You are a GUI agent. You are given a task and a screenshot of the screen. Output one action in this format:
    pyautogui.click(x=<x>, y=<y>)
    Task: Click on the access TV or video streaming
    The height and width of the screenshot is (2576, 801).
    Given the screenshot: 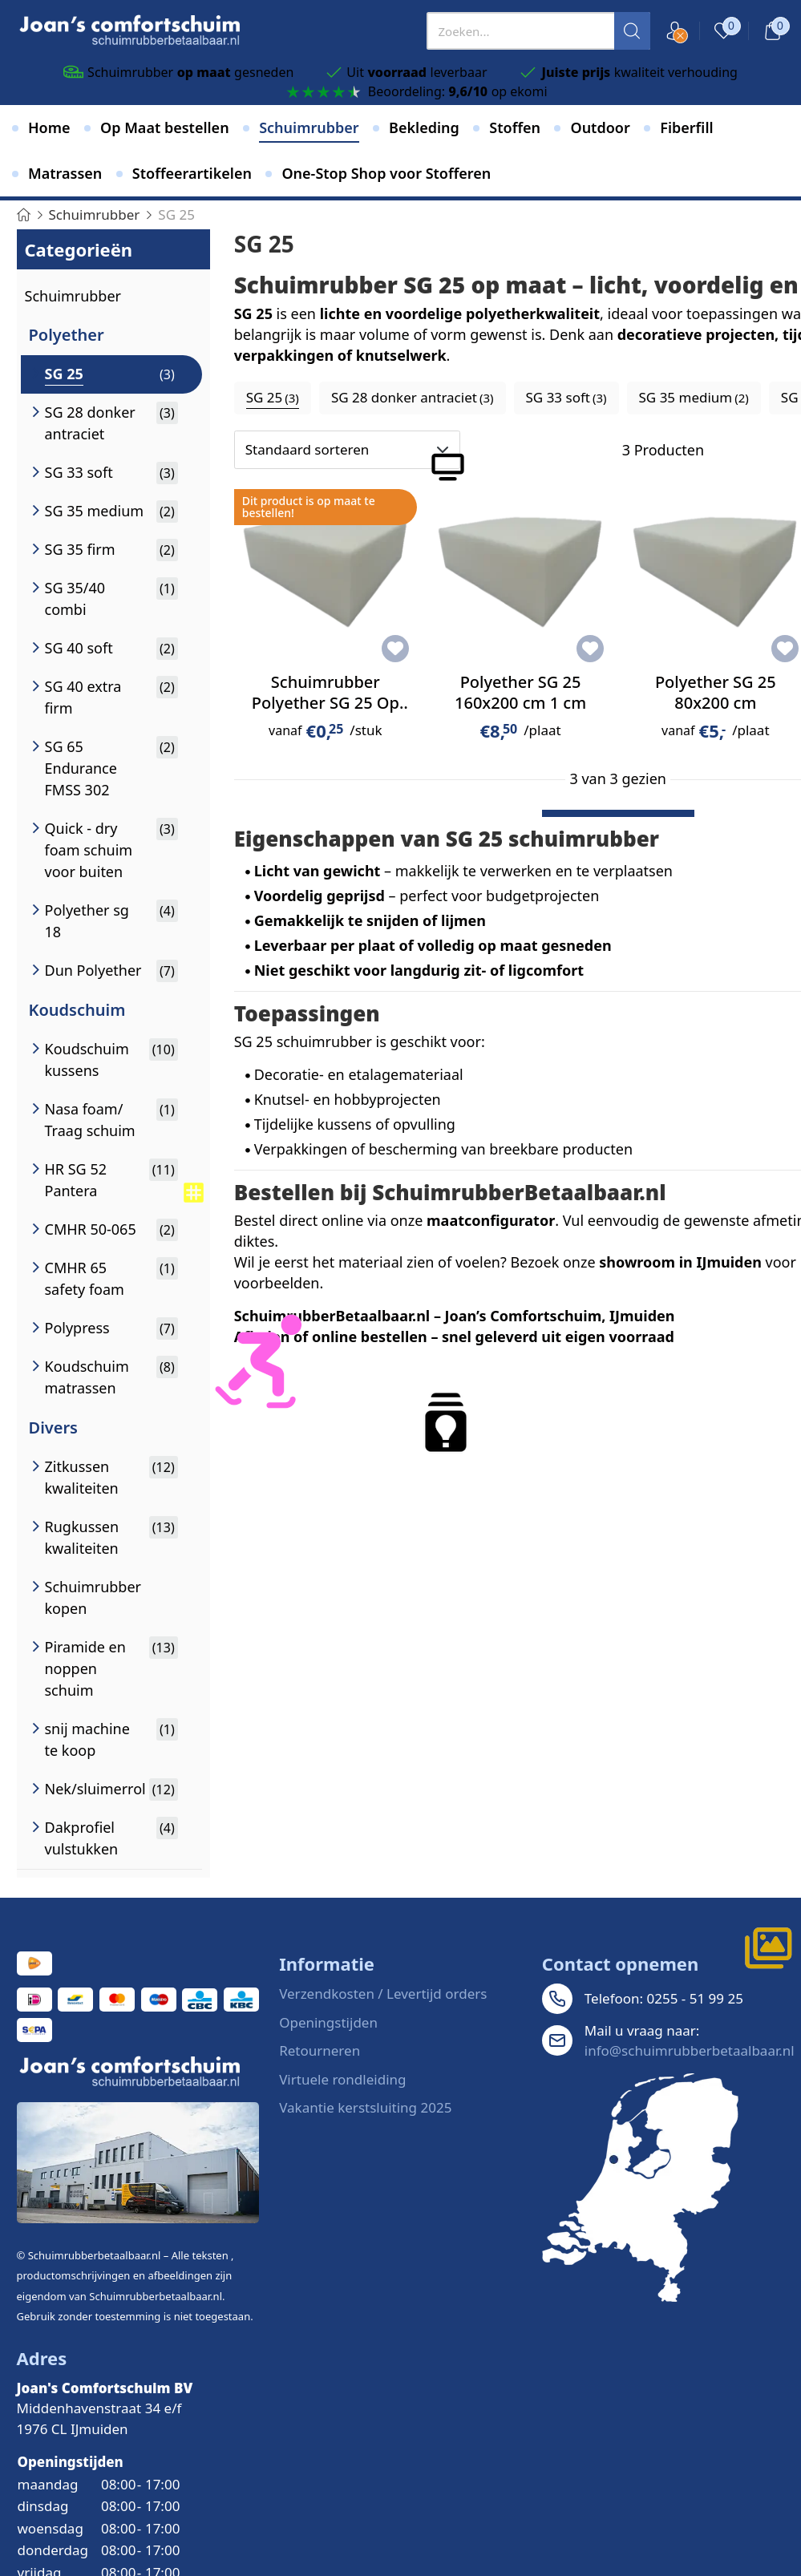 What is the action you would take?
    pyautogui.click(x=447, y=466)
    